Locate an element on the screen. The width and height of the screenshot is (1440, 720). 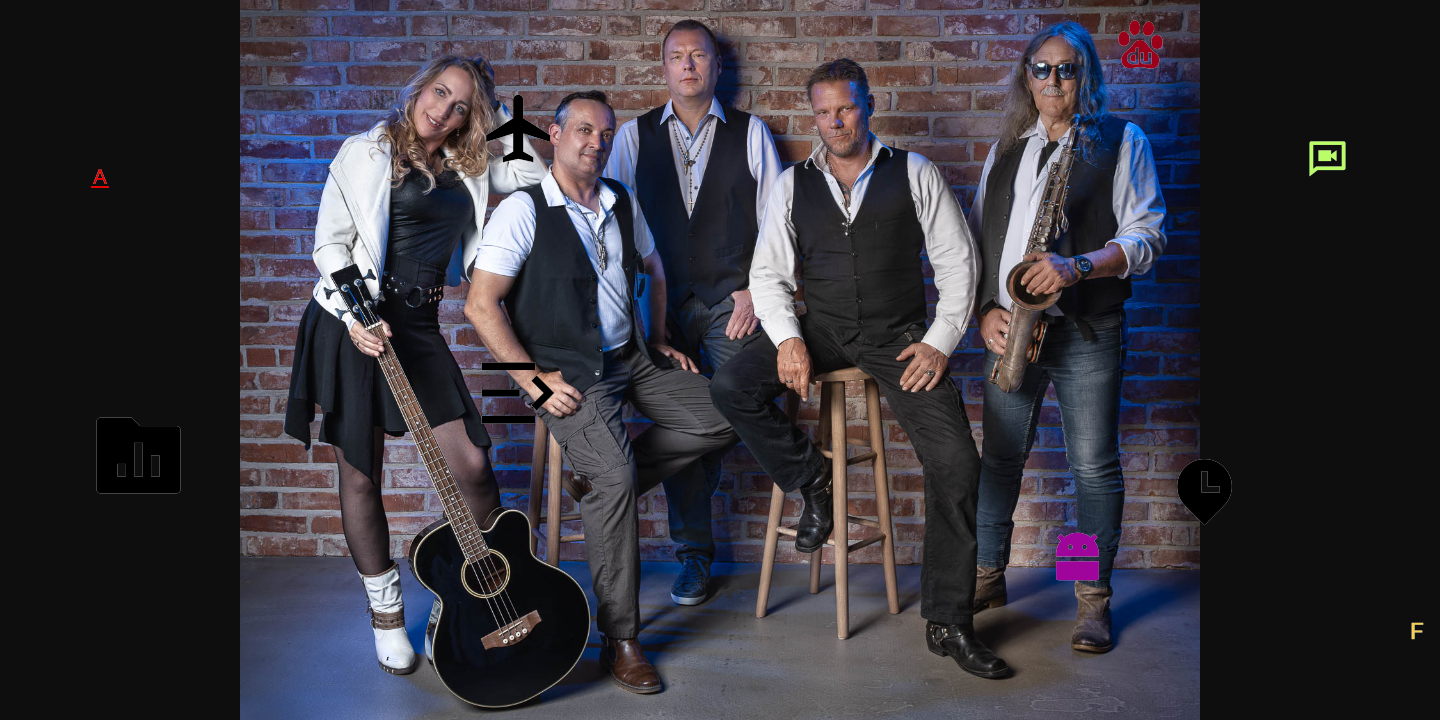
expand a collapsed sidebar menu is located at coordinates (516, 393).